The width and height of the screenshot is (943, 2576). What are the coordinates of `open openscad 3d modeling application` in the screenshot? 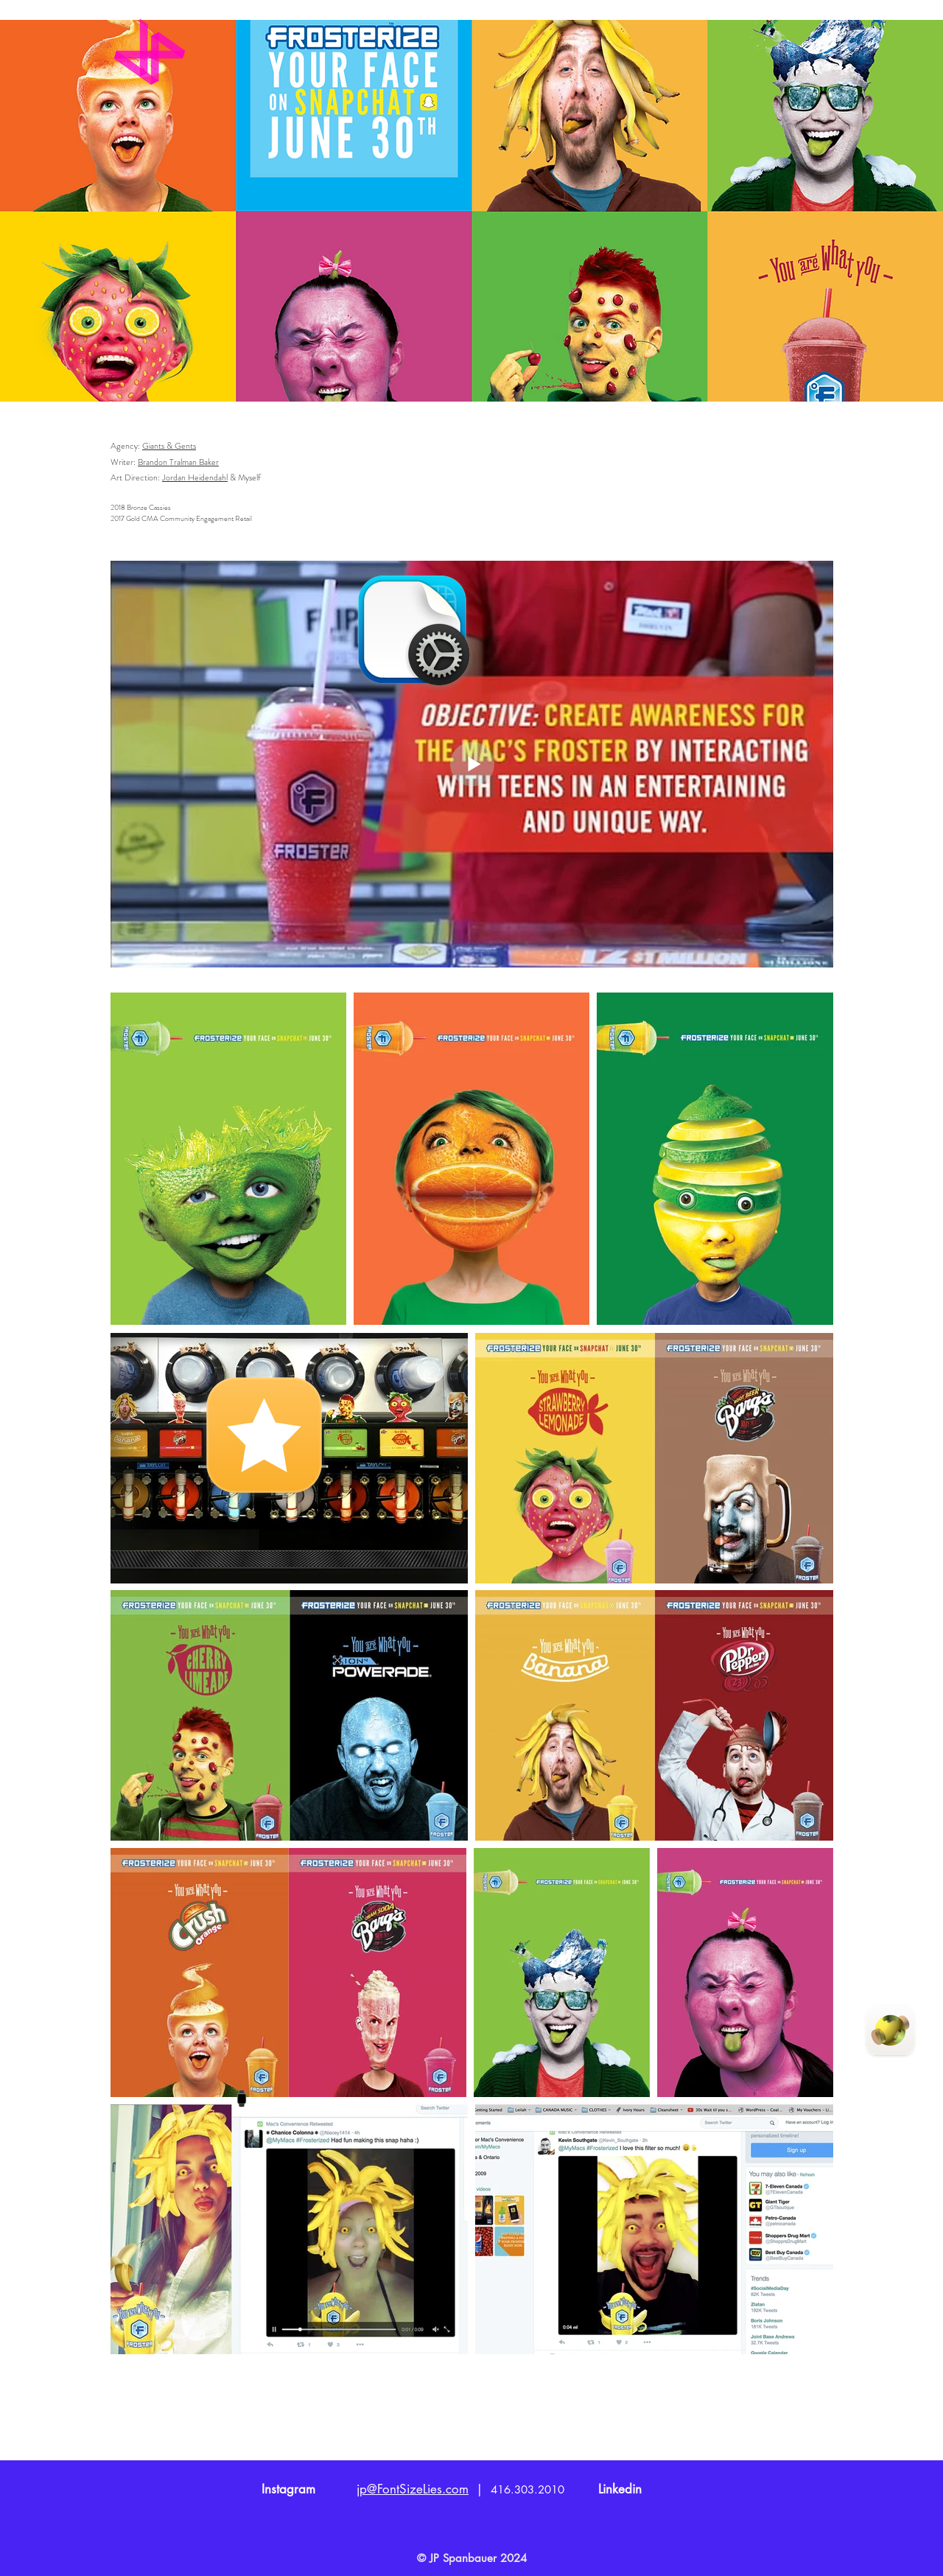 It's located at (890, 2030).